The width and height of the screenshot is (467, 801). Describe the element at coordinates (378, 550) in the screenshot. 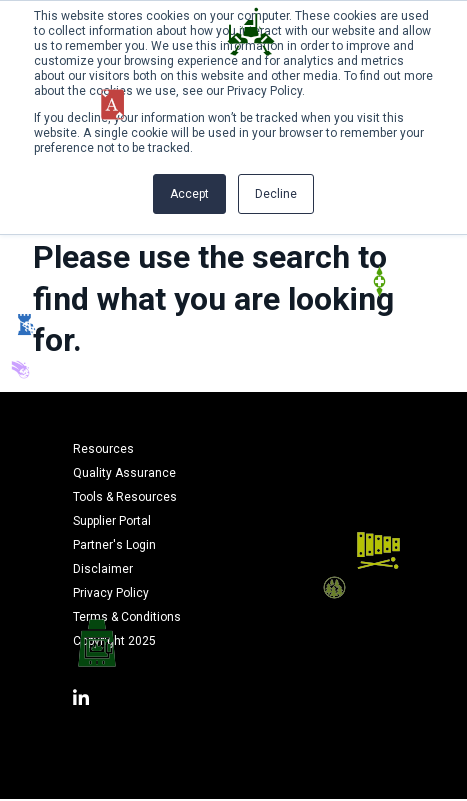

I see `access music or sound settings` at that location.